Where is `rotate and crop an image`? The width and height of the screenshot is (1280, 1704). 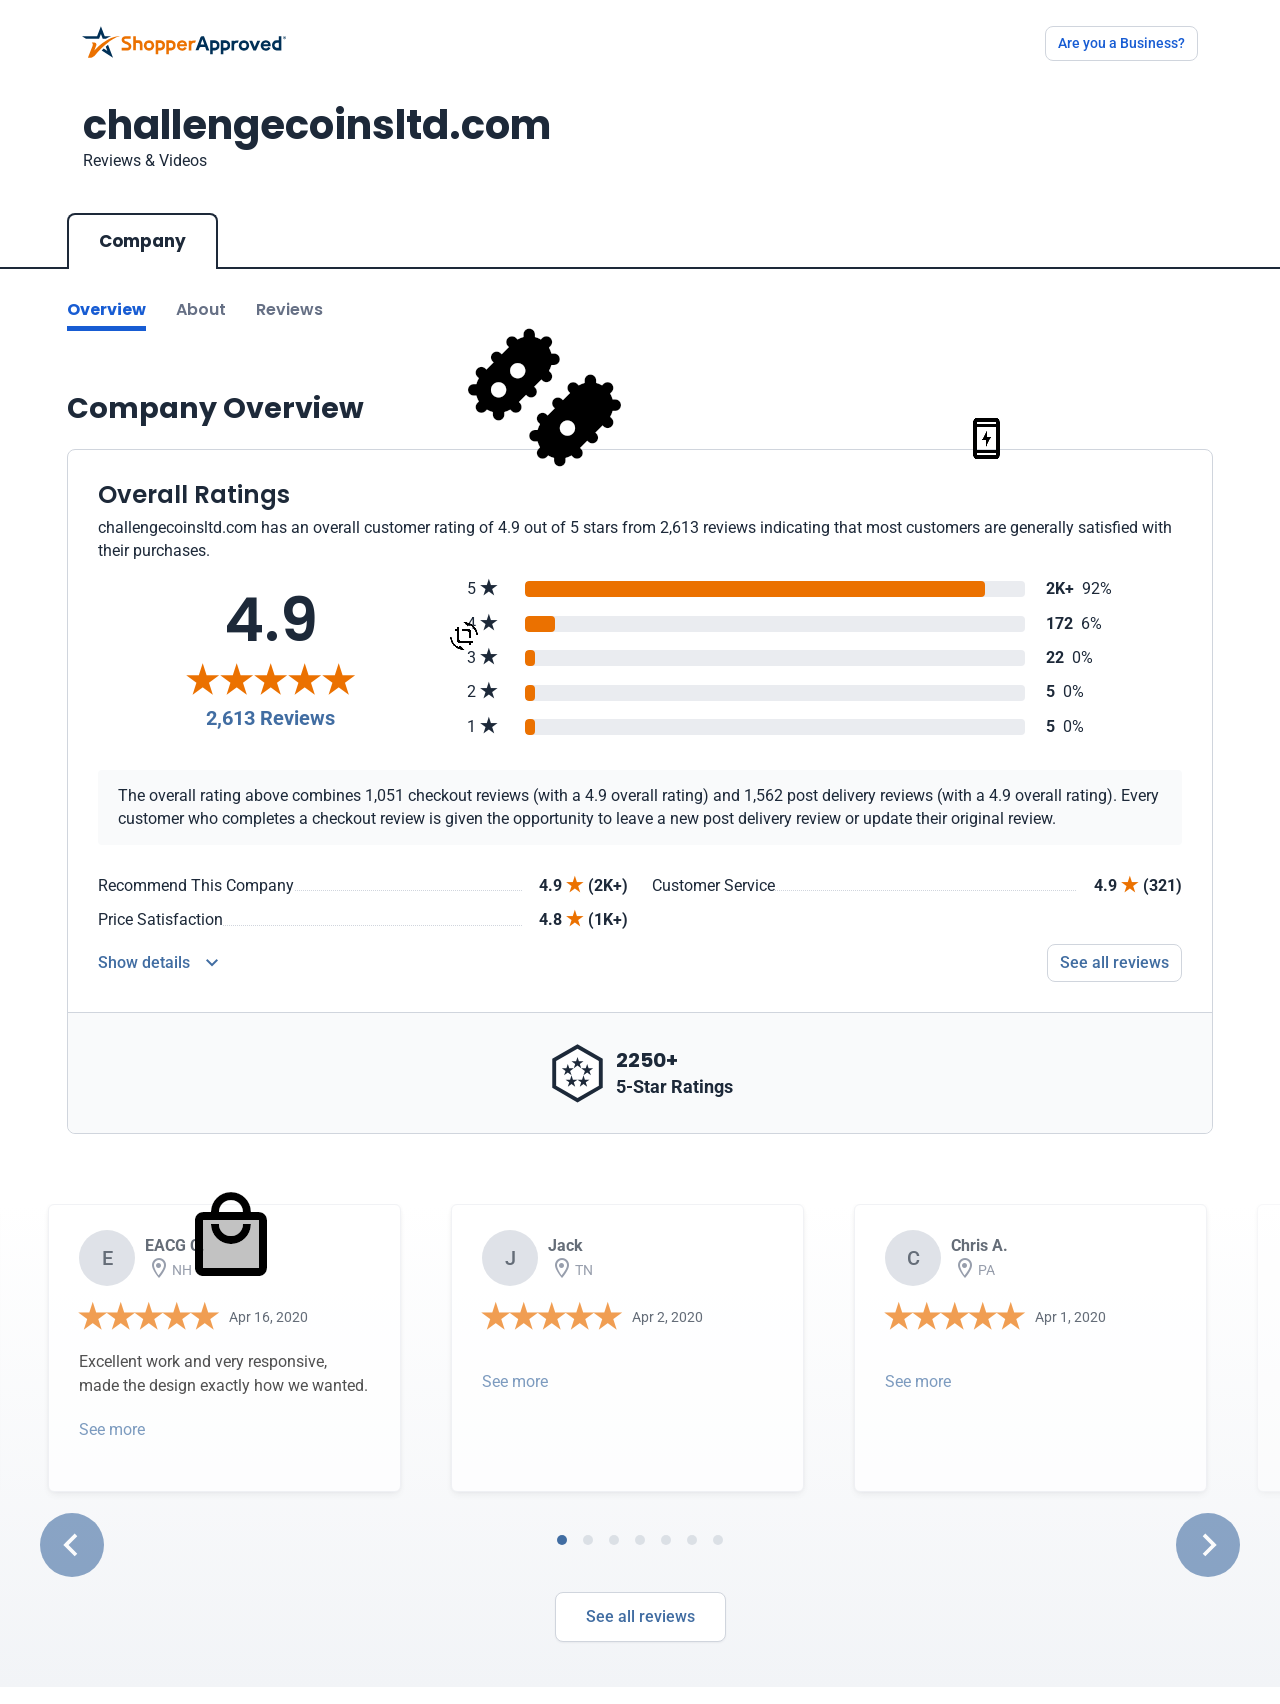
rotate and crop an image is located at coordinates (464, 636).